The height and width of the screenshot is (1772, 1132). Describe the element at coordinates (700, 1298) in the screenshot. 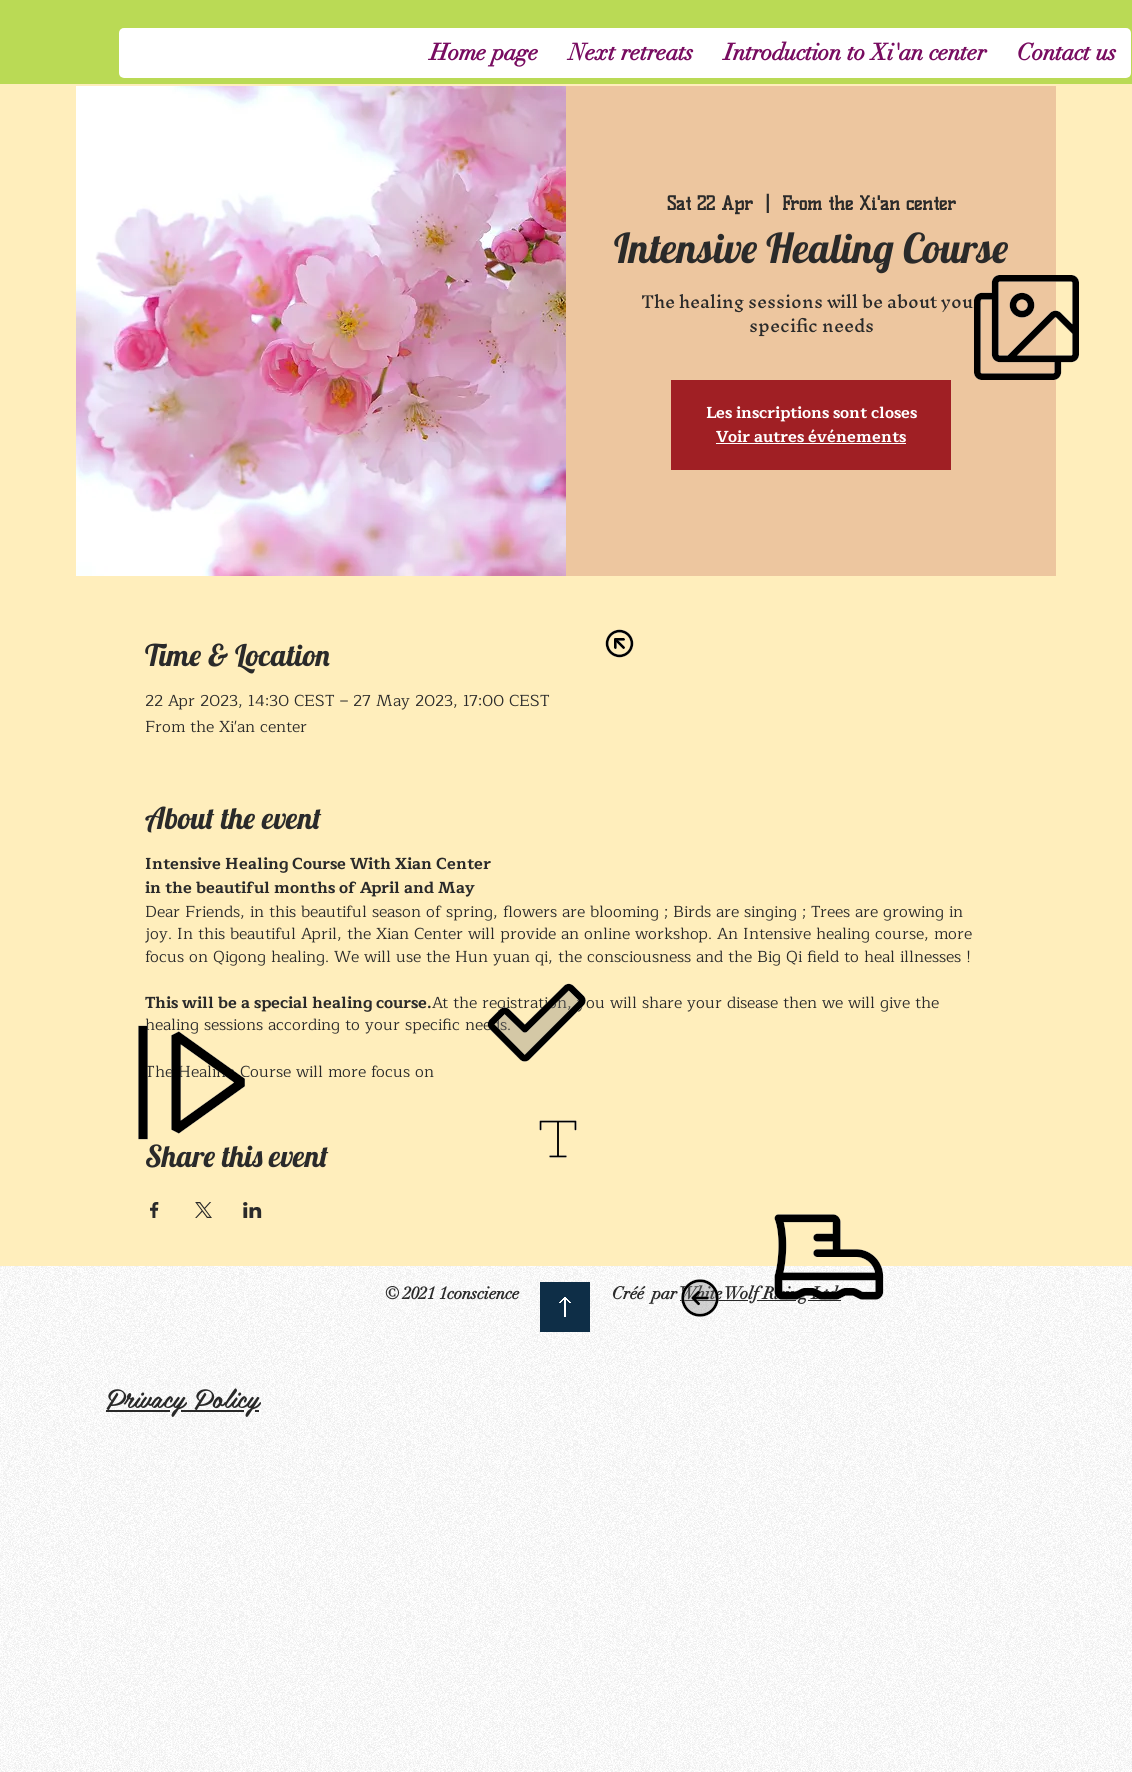

I see `go back to the previous screen` at that location.